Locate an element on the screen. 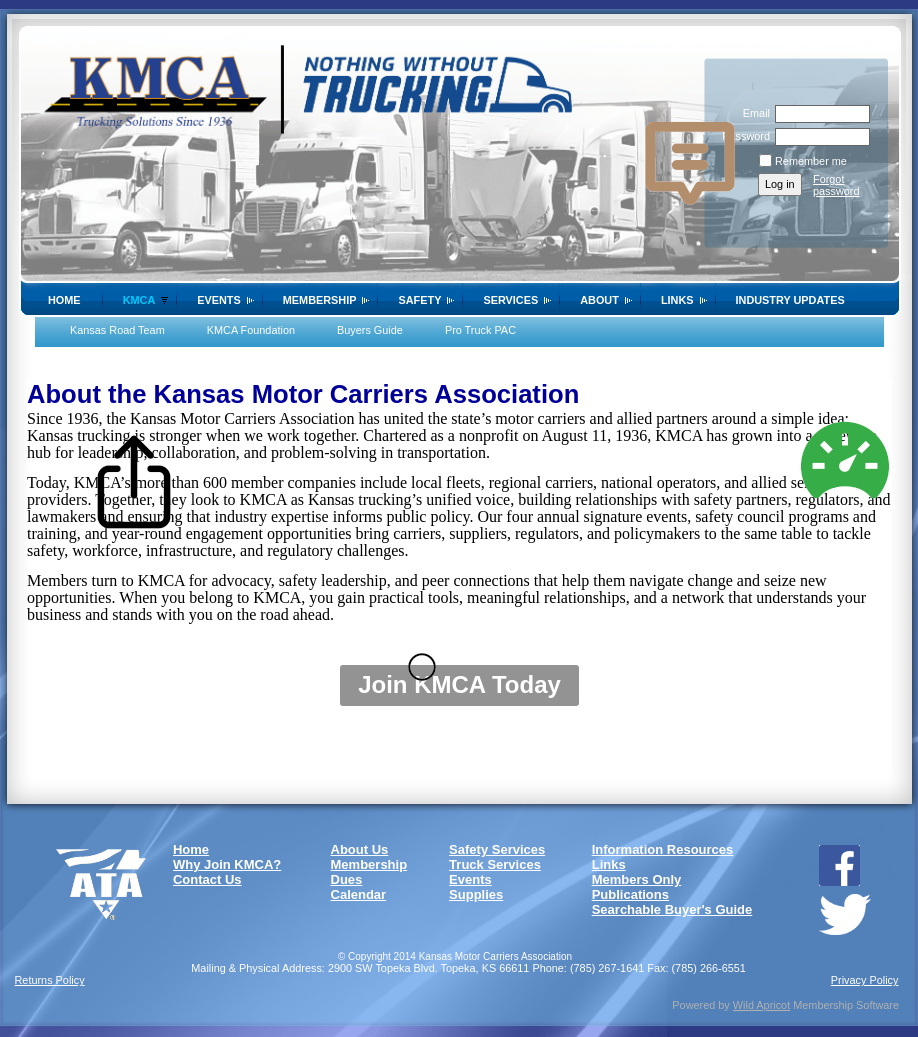 The height and width of the screenshot is (1037, 918). unselected radio button option is located at coordinates (422, 667).